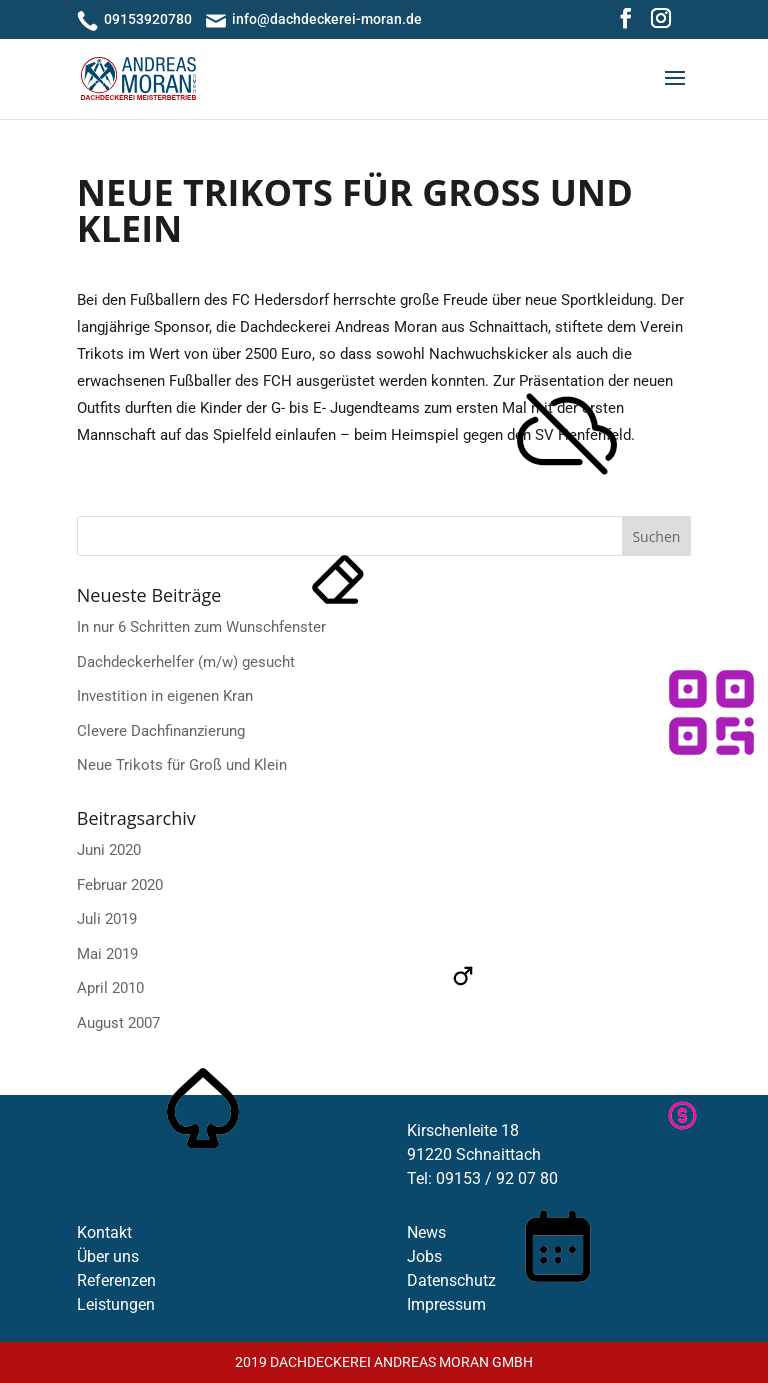 This screenshot has width=768, height=1383. I want to click on erase or delete selected content, so click(336, 579).